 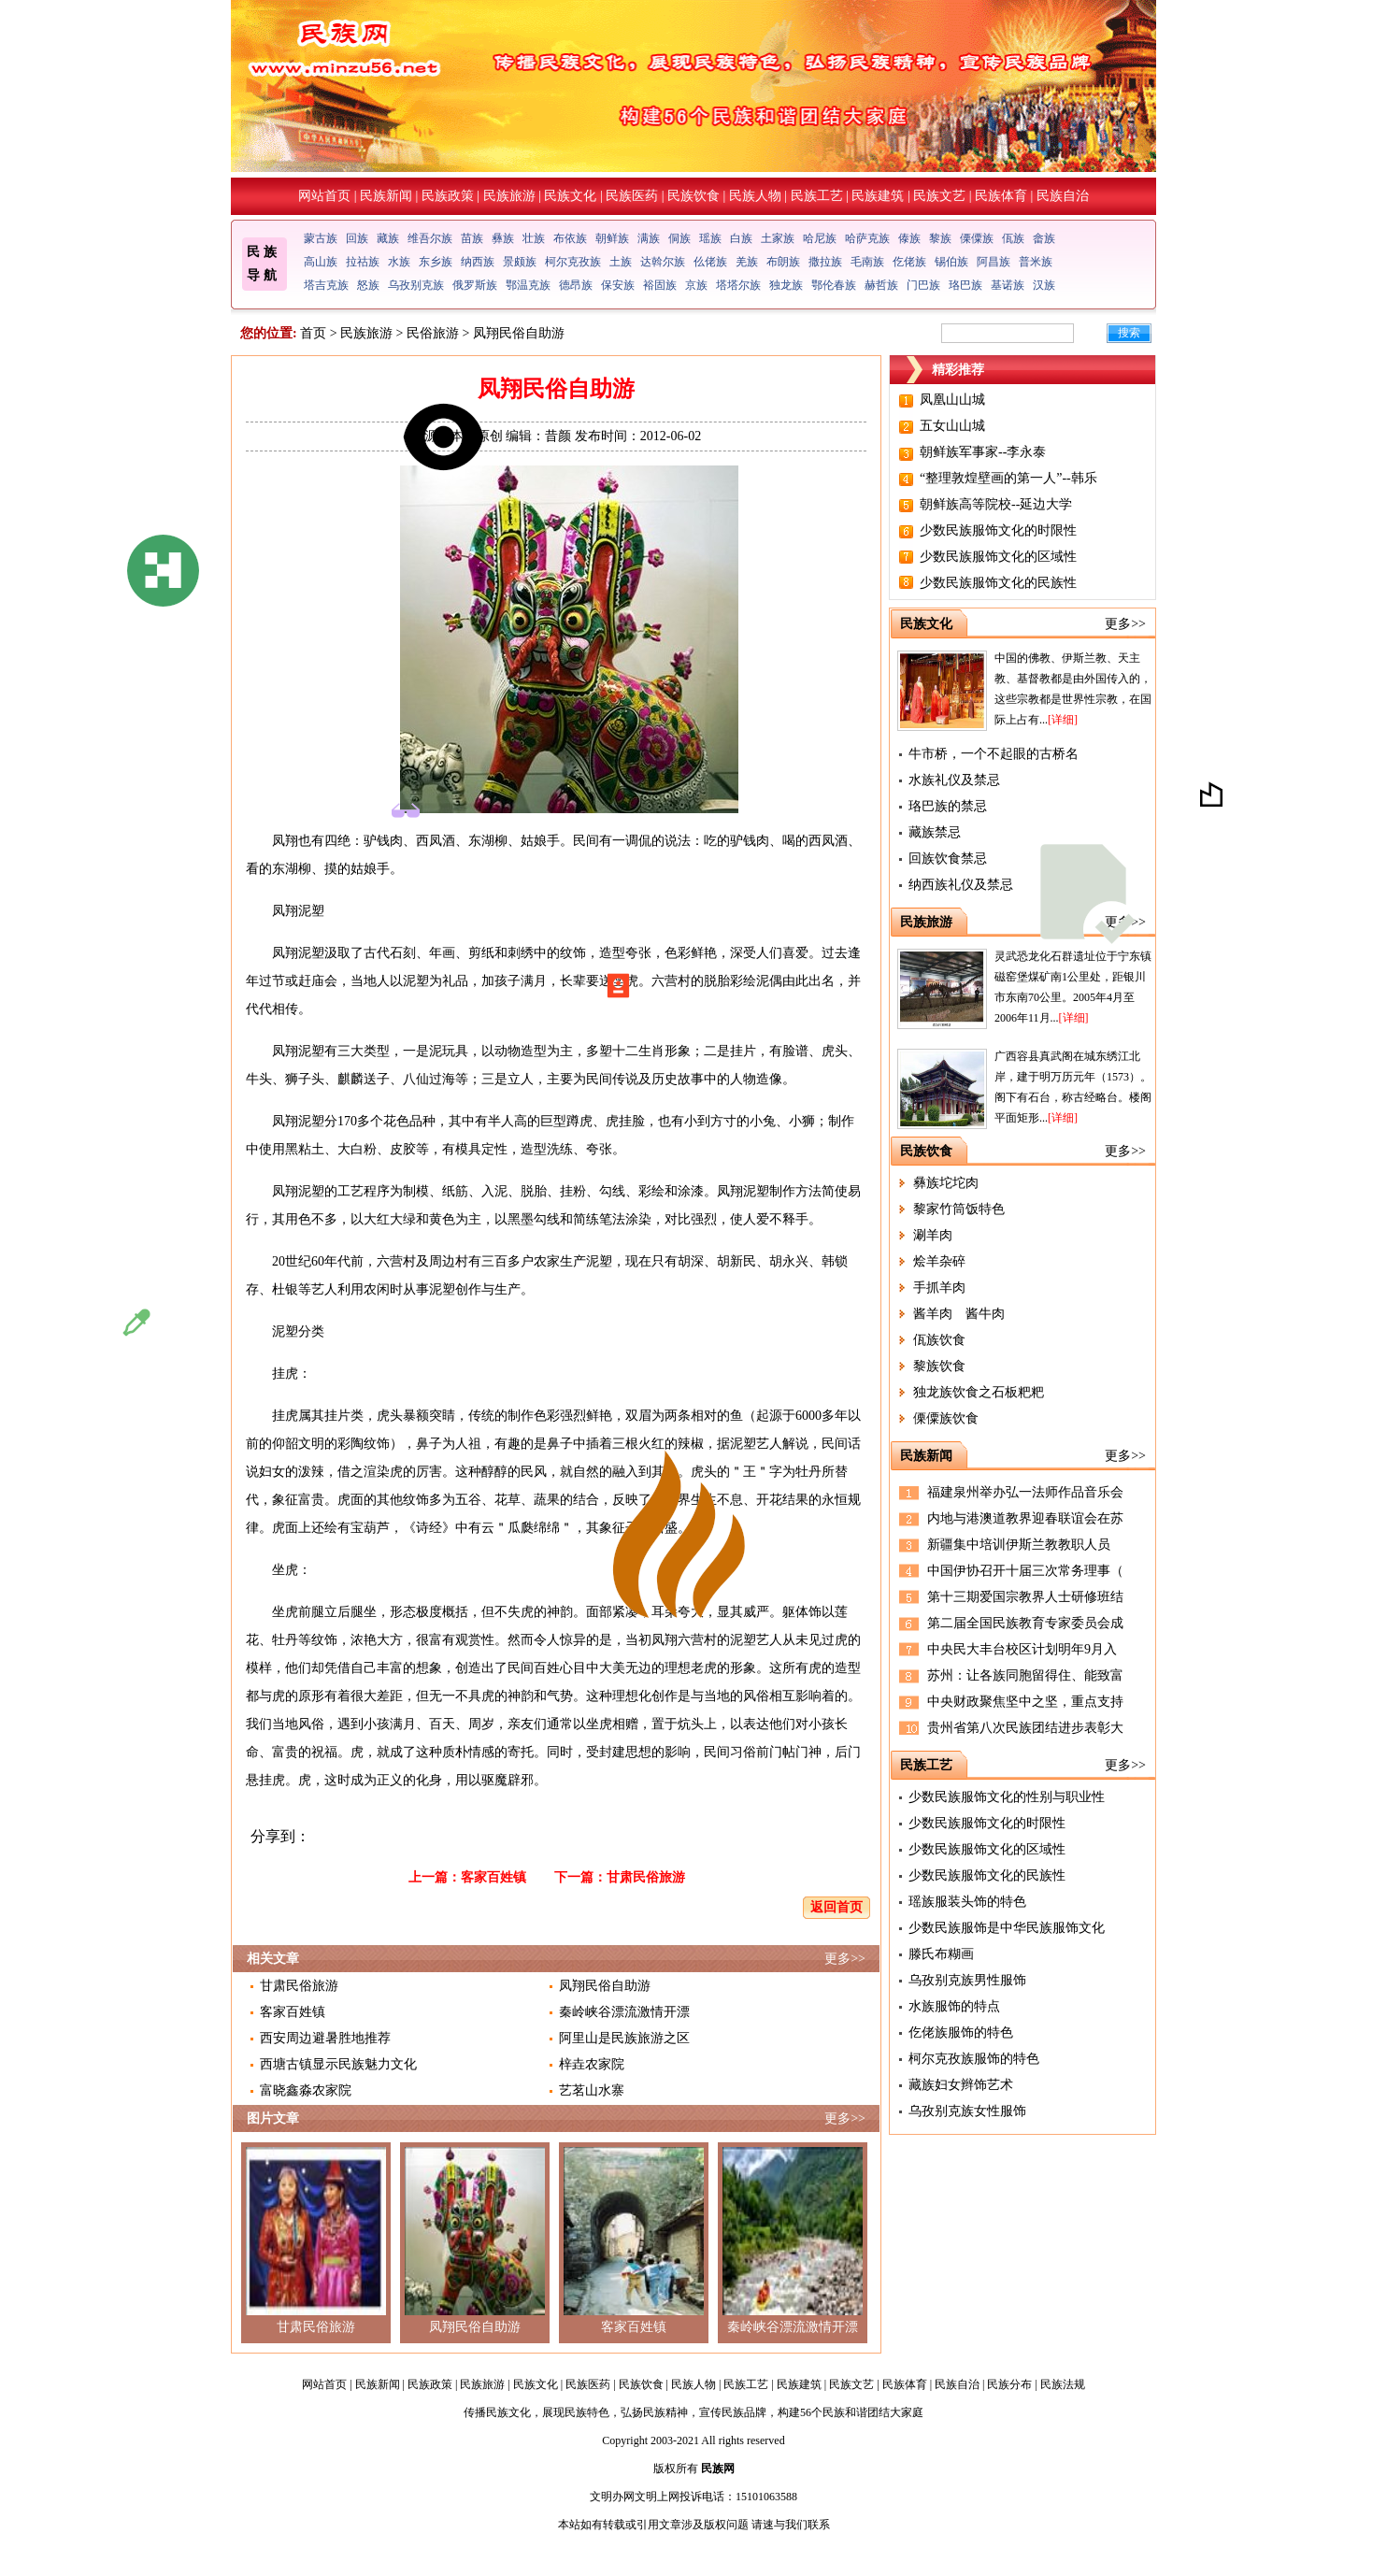 What do you see at coordinates (1211, 795) in the screenshot?
I see `view building or property details` at bounding box center [1211, 795].